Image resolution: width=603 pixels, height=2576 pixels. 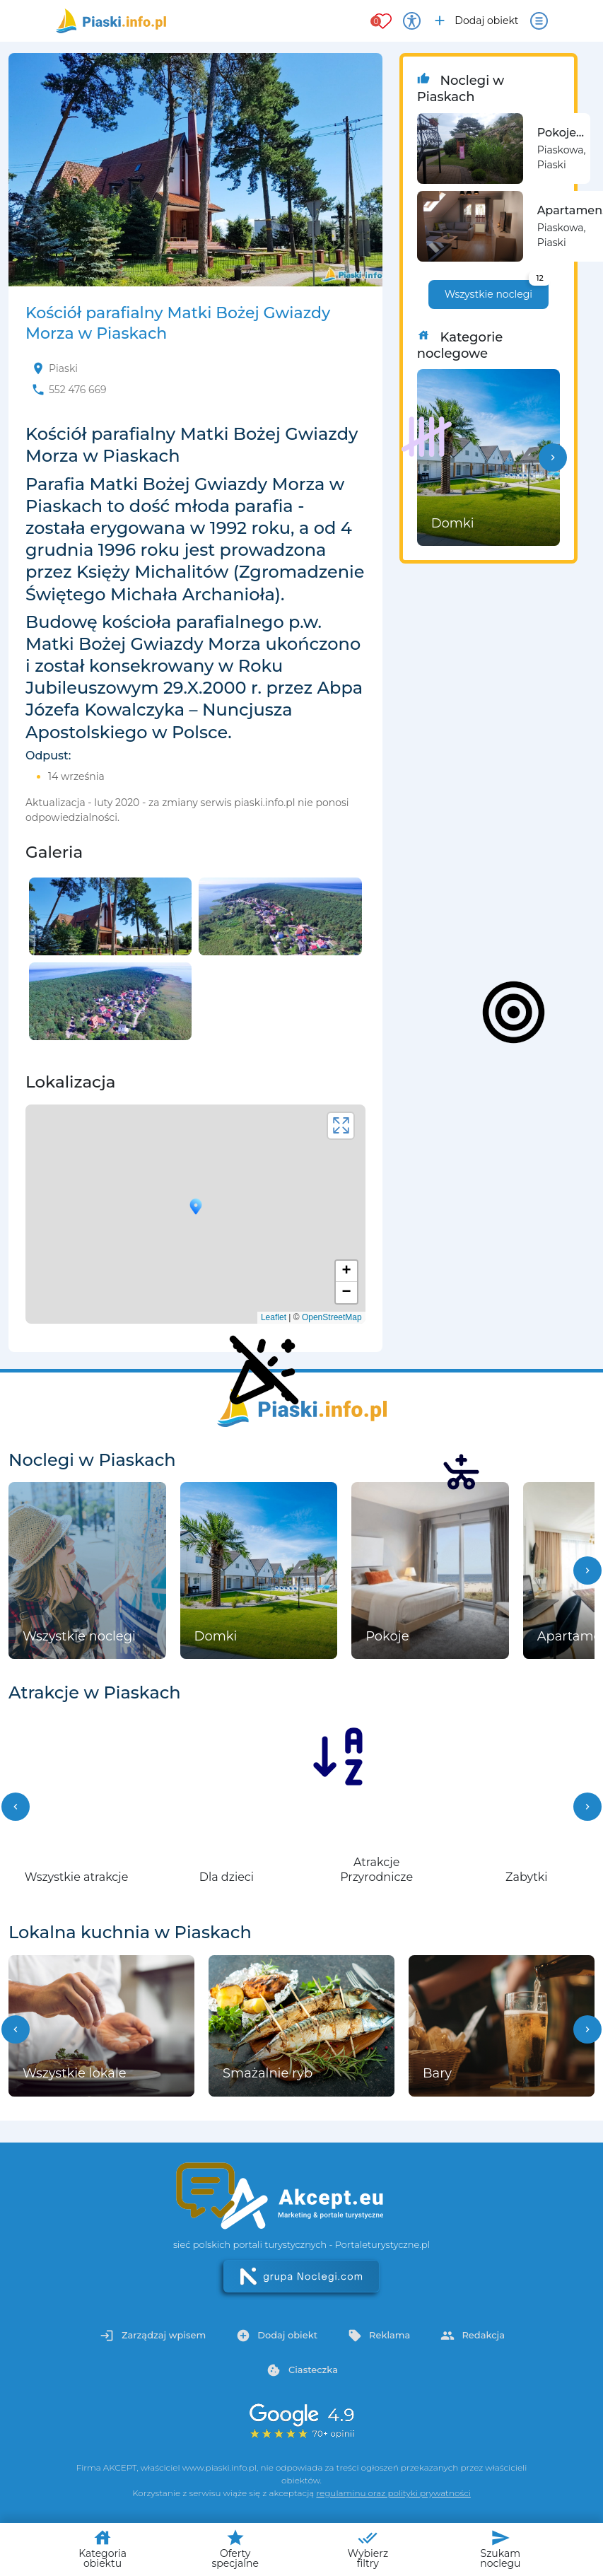 I want to click on track count or keep score, so click(x=426, y=436).